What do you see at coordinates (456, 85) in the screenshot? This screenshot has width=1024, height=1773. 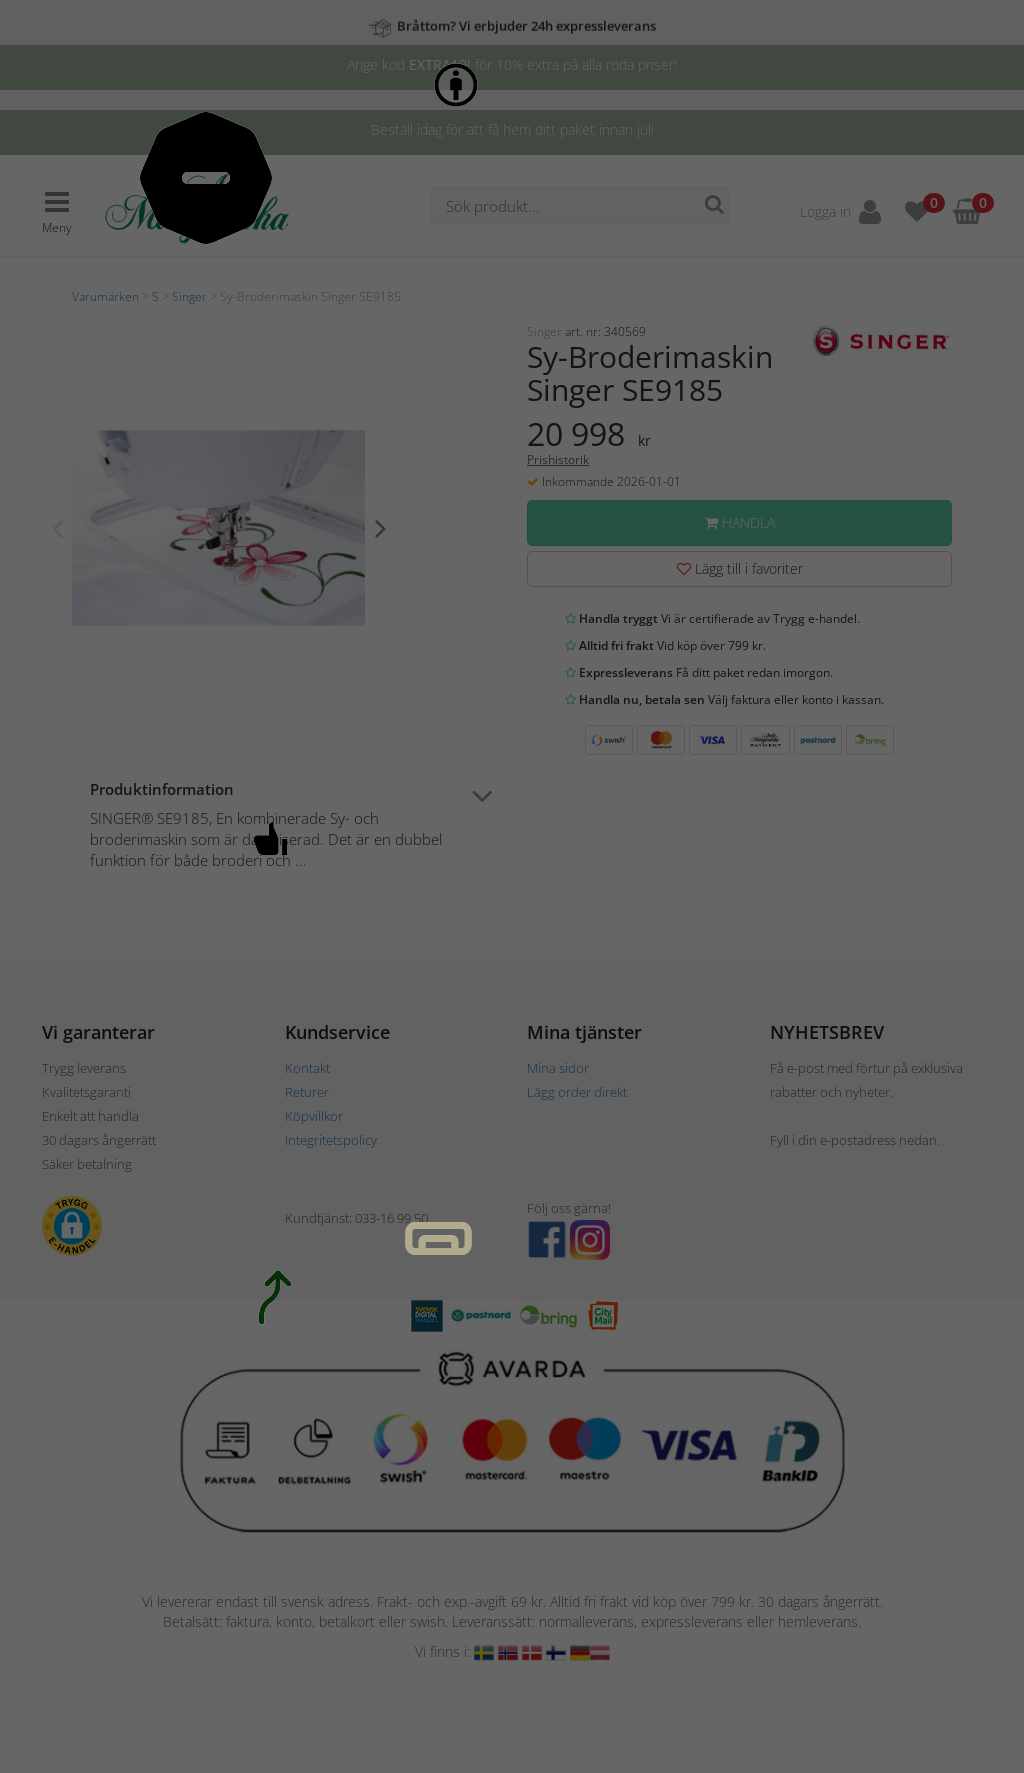 I see `view attribution or credits information` at bounding box center [456, 85].